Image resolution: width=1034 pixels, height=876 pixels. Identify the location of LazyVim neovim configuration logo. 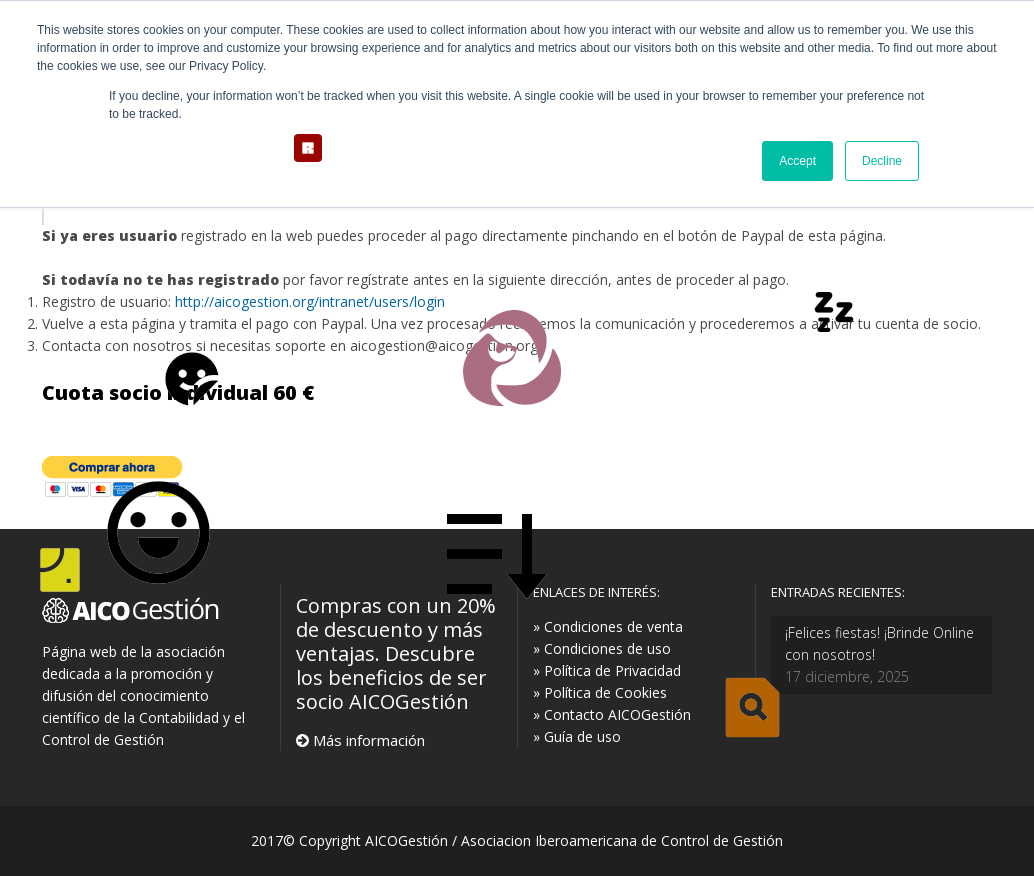
(834, 312).